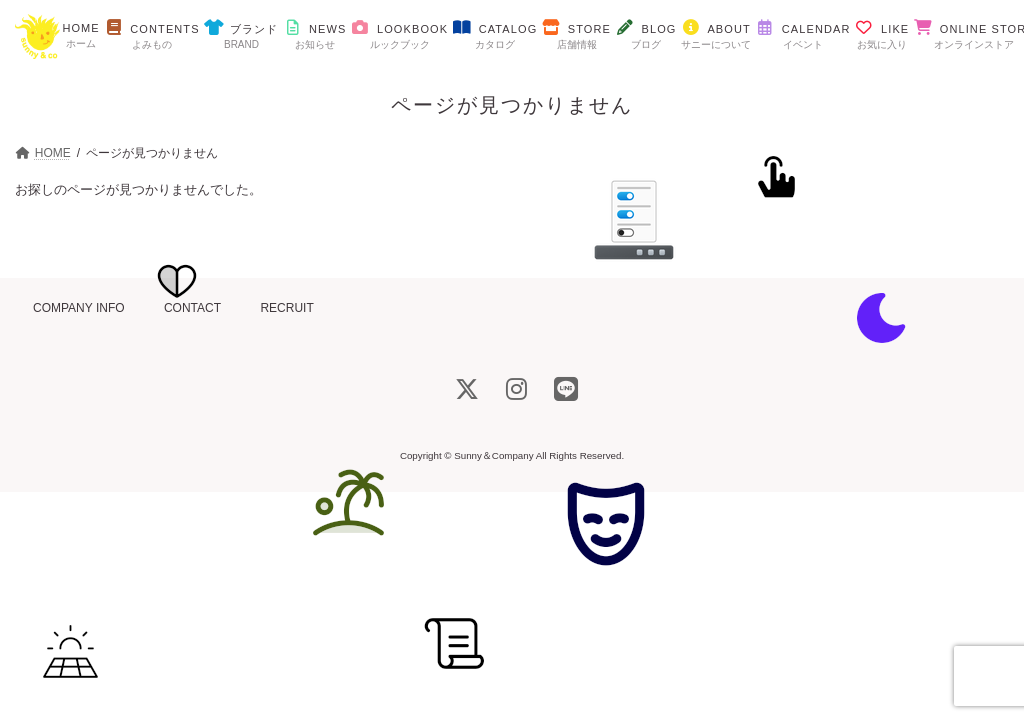 This screenshot has width=1024, height=720. Describe the element at coordinates (70, 654) in the screenshot. I see `access solar energy settings` at that location.